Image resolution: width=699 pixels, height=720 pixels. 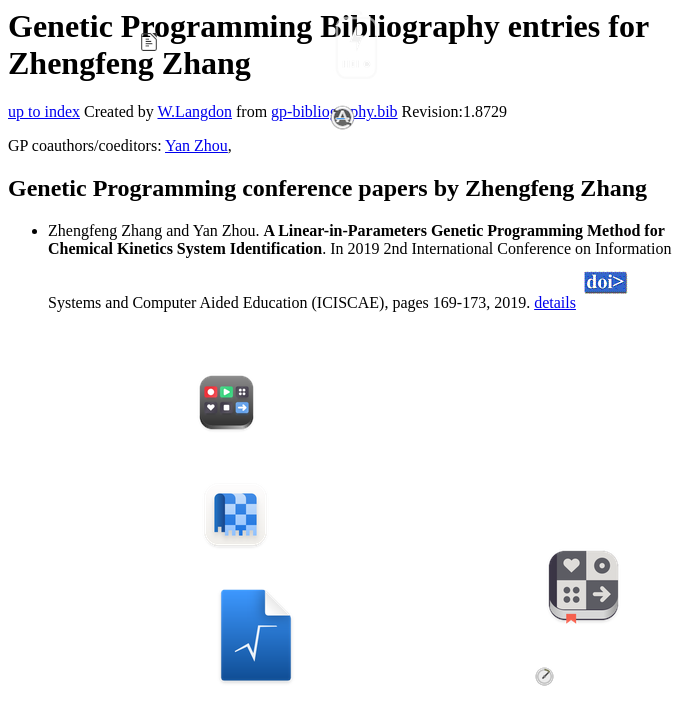 I want to click on open the icon library app, so click(x=583, y=585).